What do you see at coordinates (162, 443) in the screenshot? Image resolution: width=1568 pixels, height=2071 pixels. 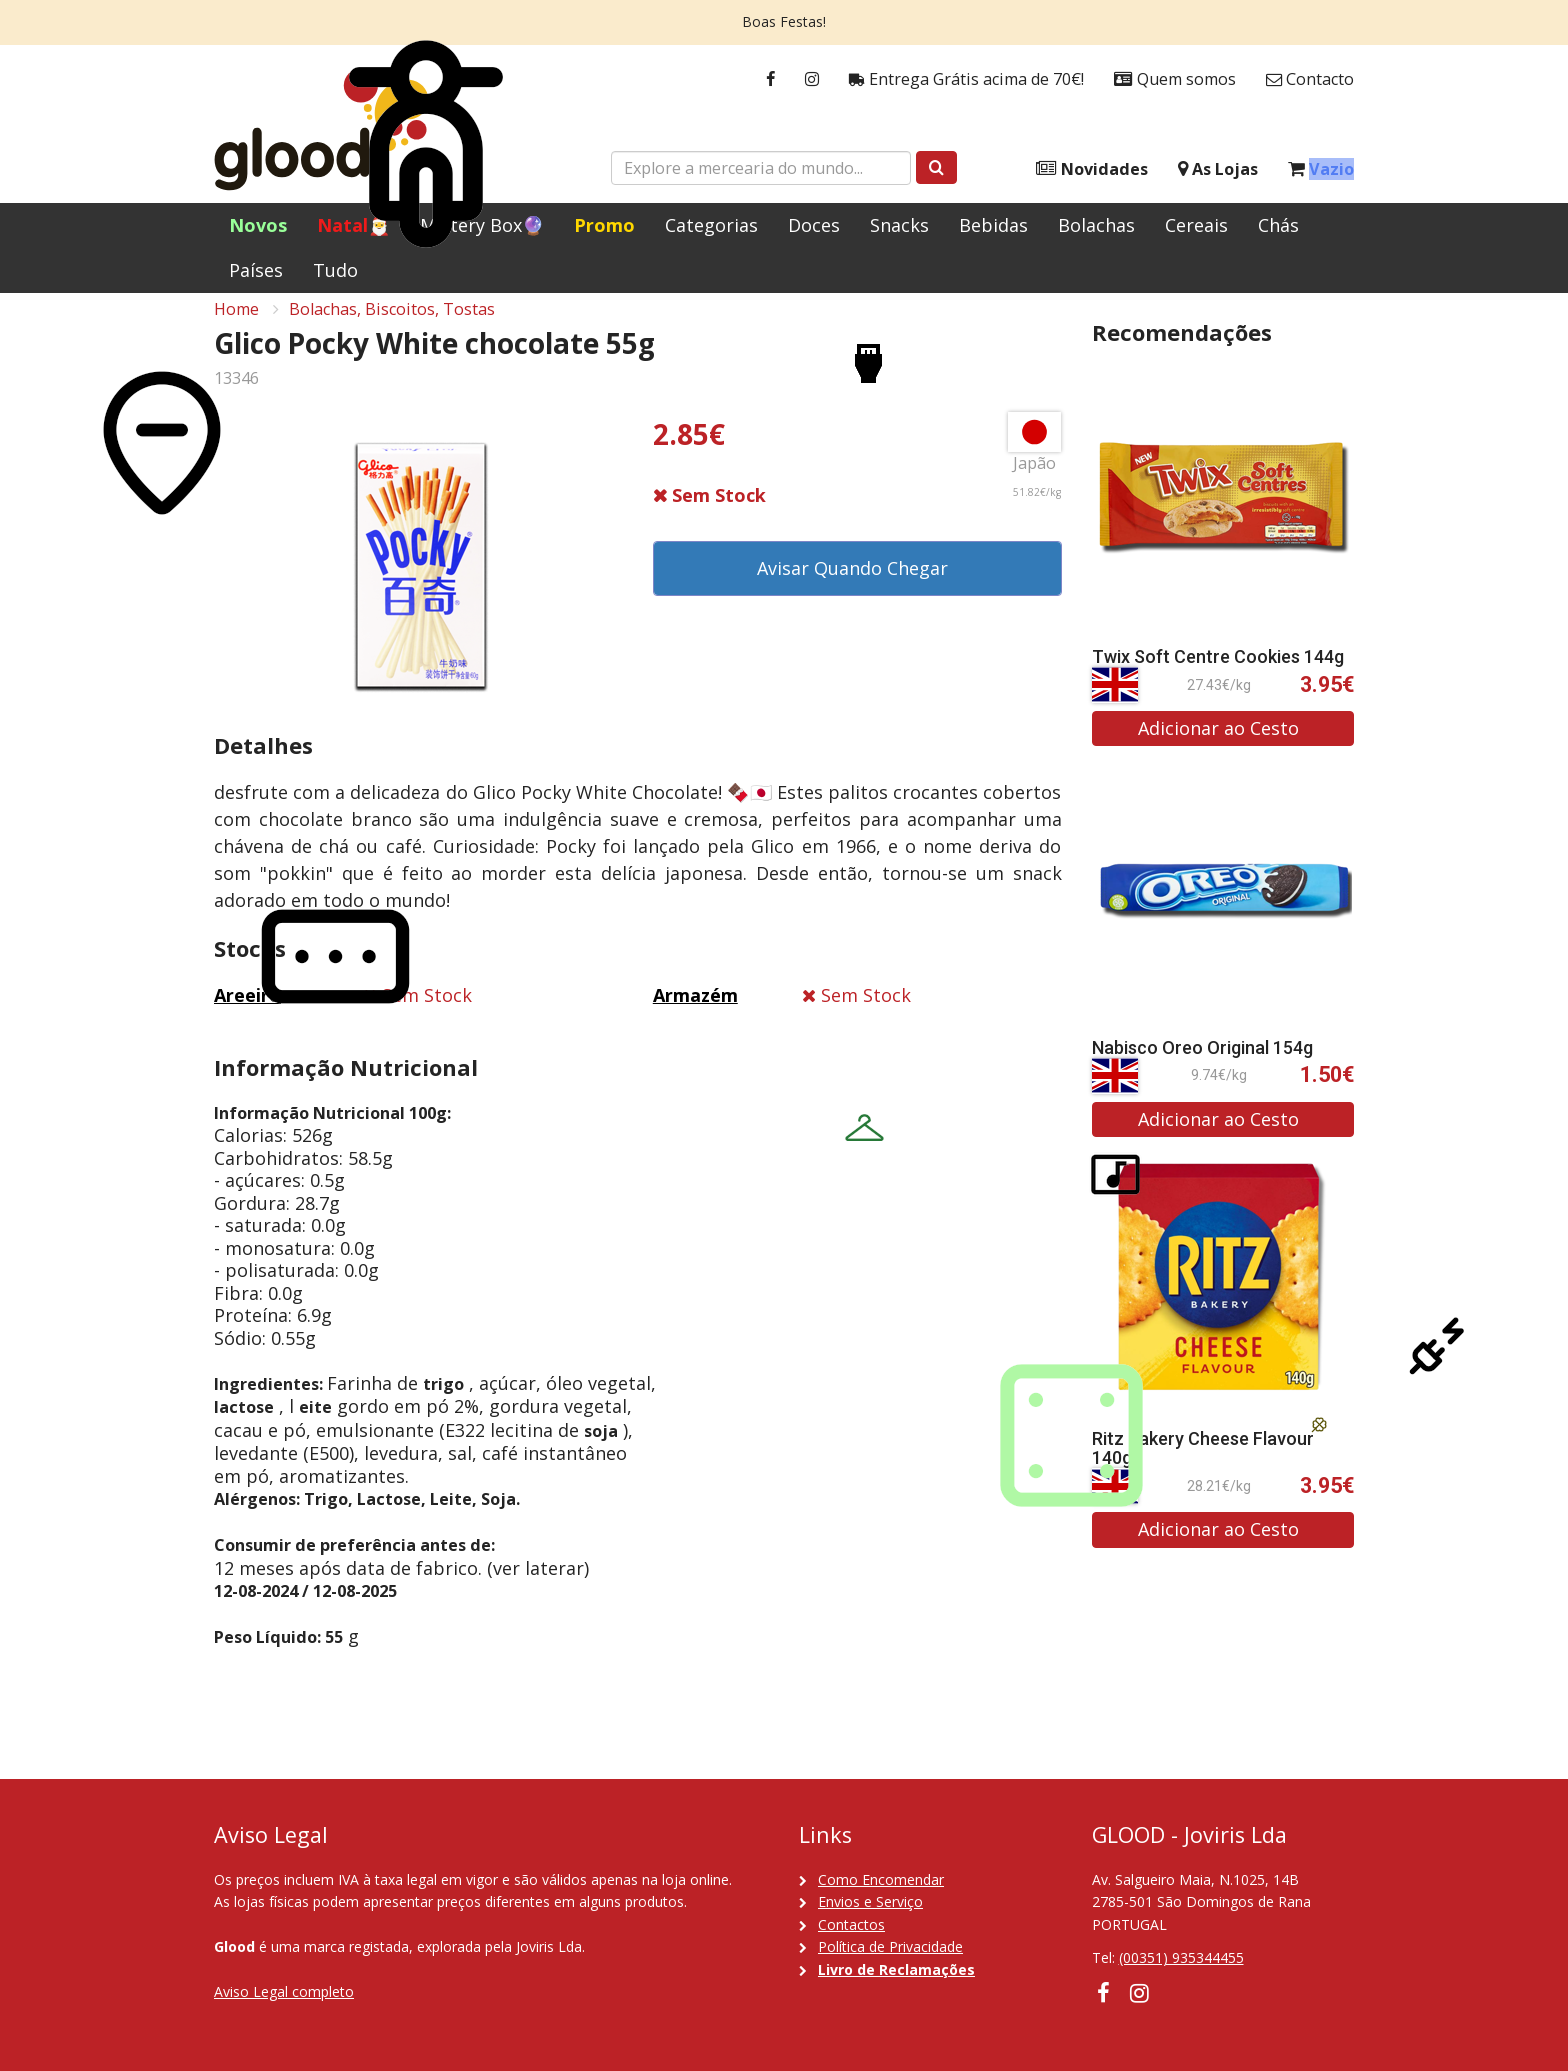 I see `remove a saved location` at bounding box center [162, 443].